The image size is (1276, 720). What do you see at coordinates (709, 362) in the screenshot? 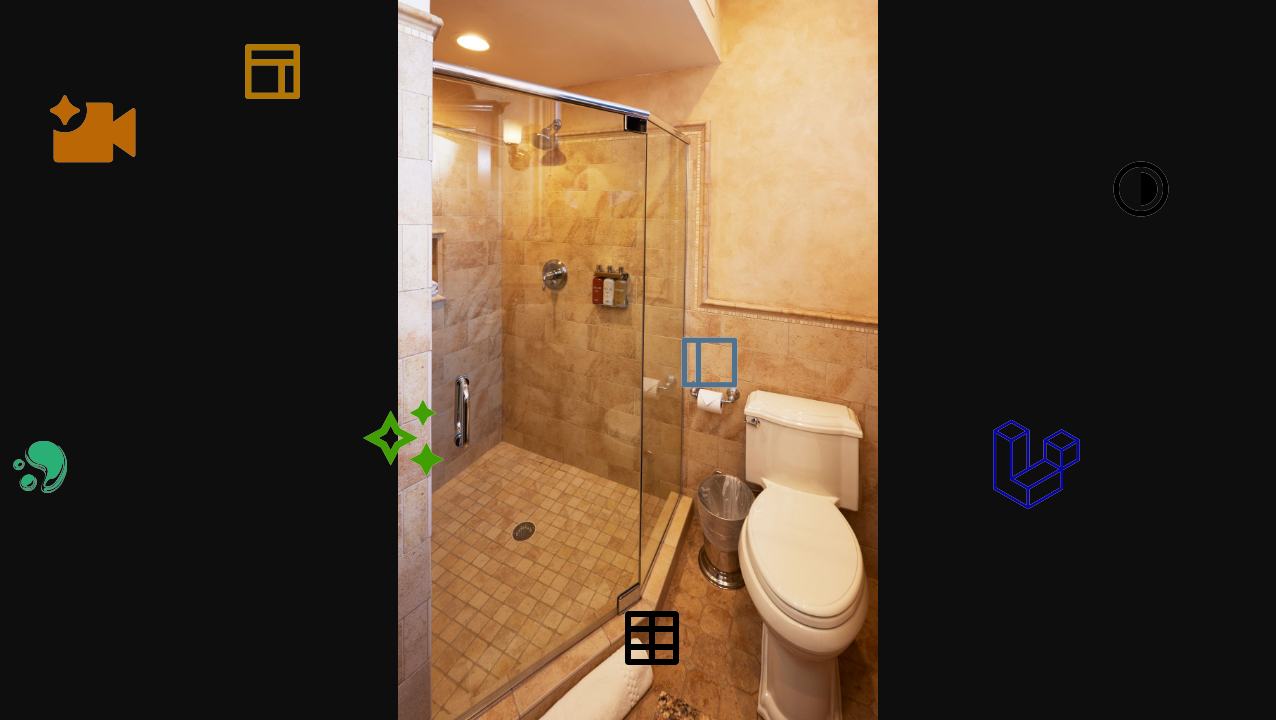
I see `switch to left sidebar layout` at bounding box center [709, 362].